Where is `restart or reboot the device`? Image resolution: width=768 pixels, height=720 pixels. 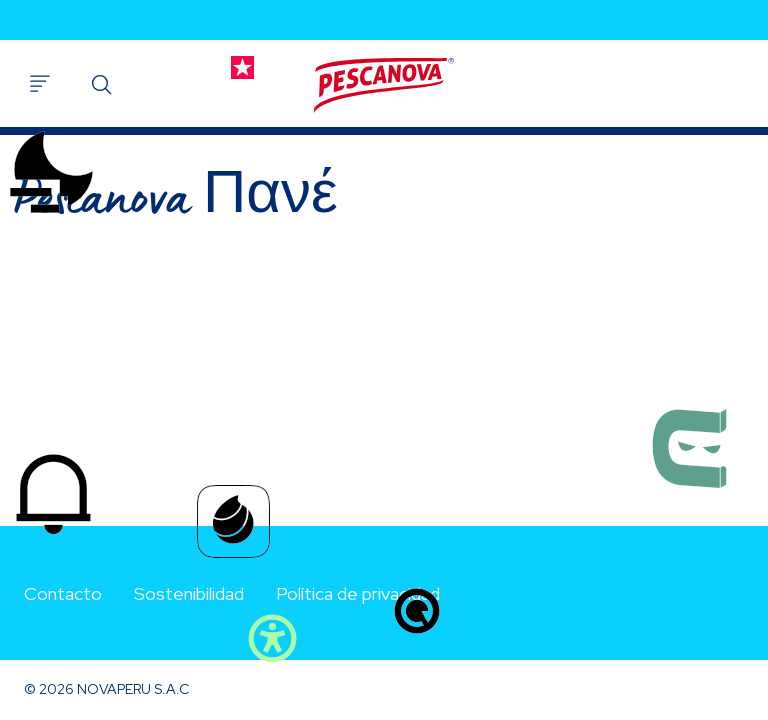 restart or reboot the device is located at coordinates (417, 611).